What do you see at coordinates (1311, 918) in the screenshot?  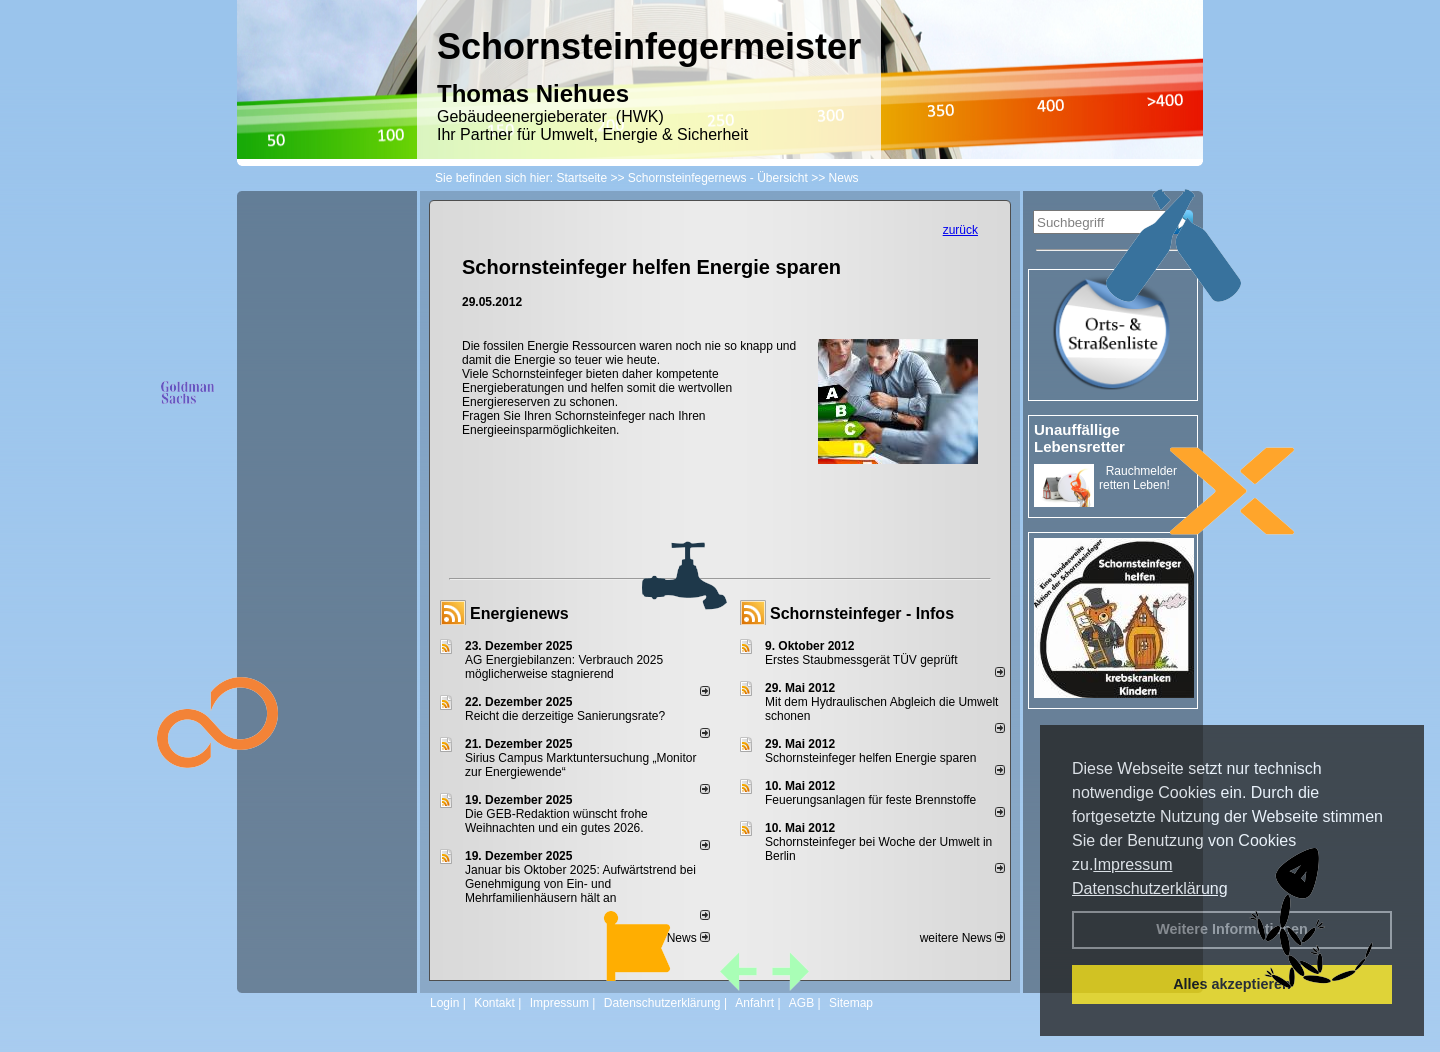 I see `visit fossil scm website or documentation` at bounding box center [1311, 918].